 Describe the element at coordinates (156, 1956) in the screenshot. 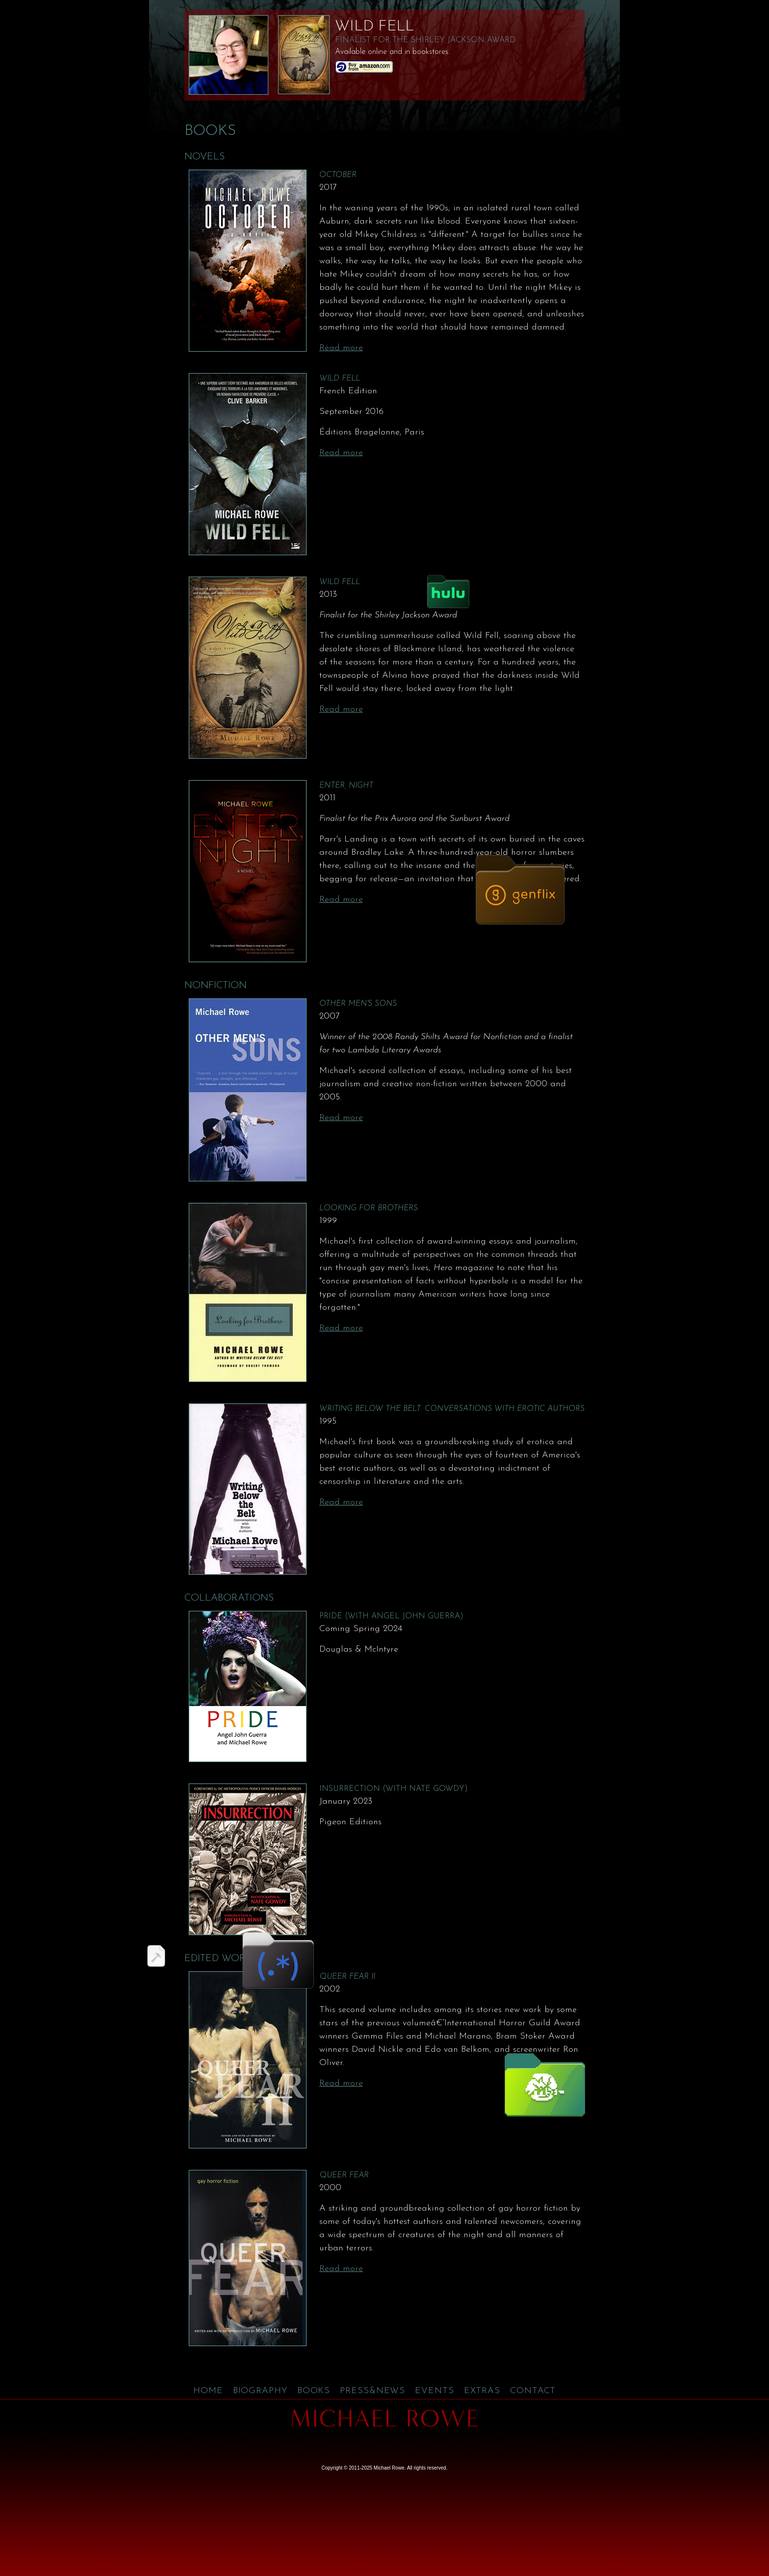

I see `a makefile used for building or compiling software` at that location.